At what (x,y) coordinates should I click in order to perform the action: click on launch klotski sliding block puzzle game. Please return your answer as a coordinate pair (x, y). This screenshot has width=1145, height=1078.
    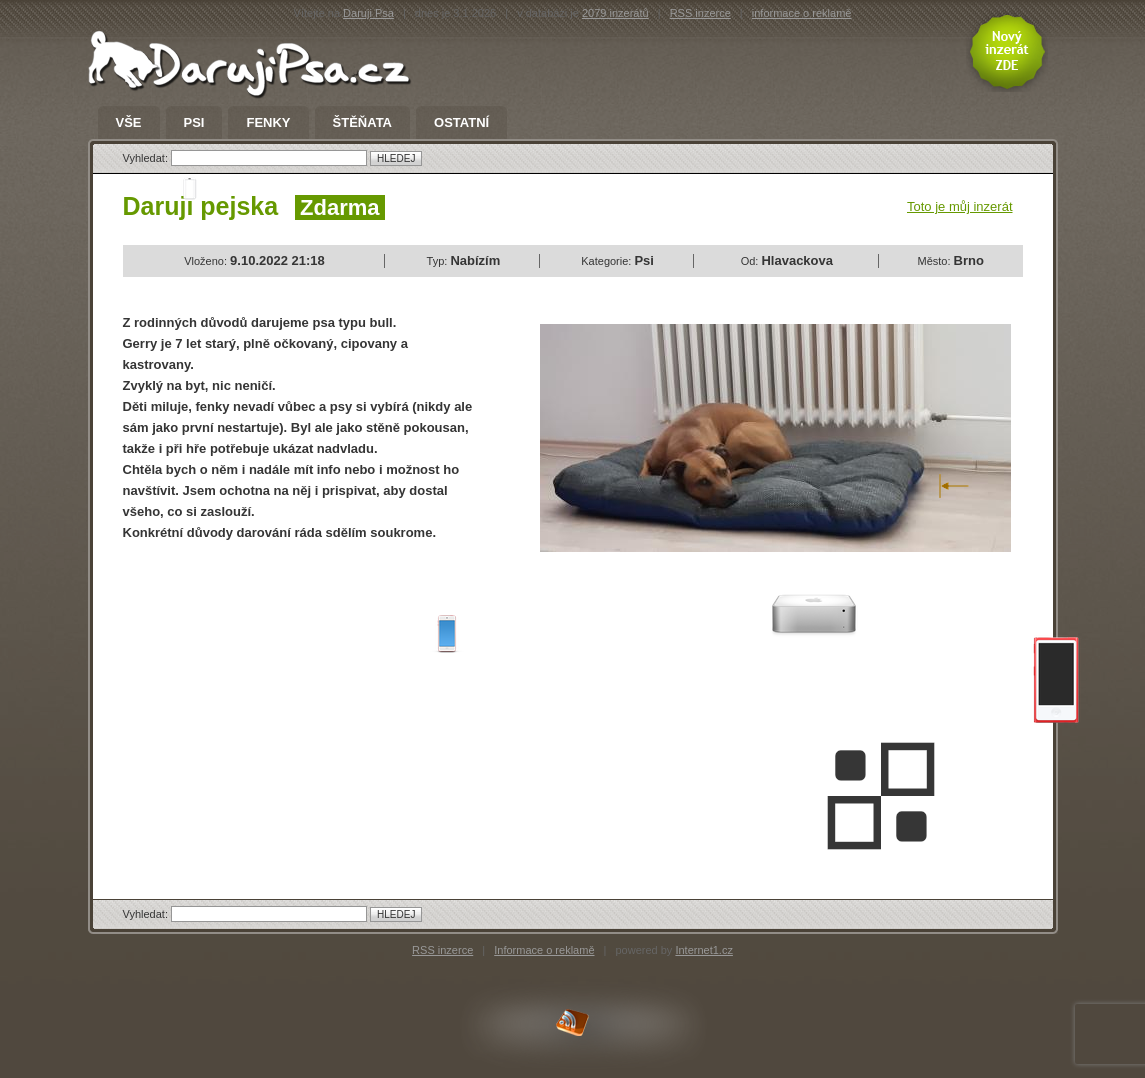
    Looking at the image, I should click on (881, 796).